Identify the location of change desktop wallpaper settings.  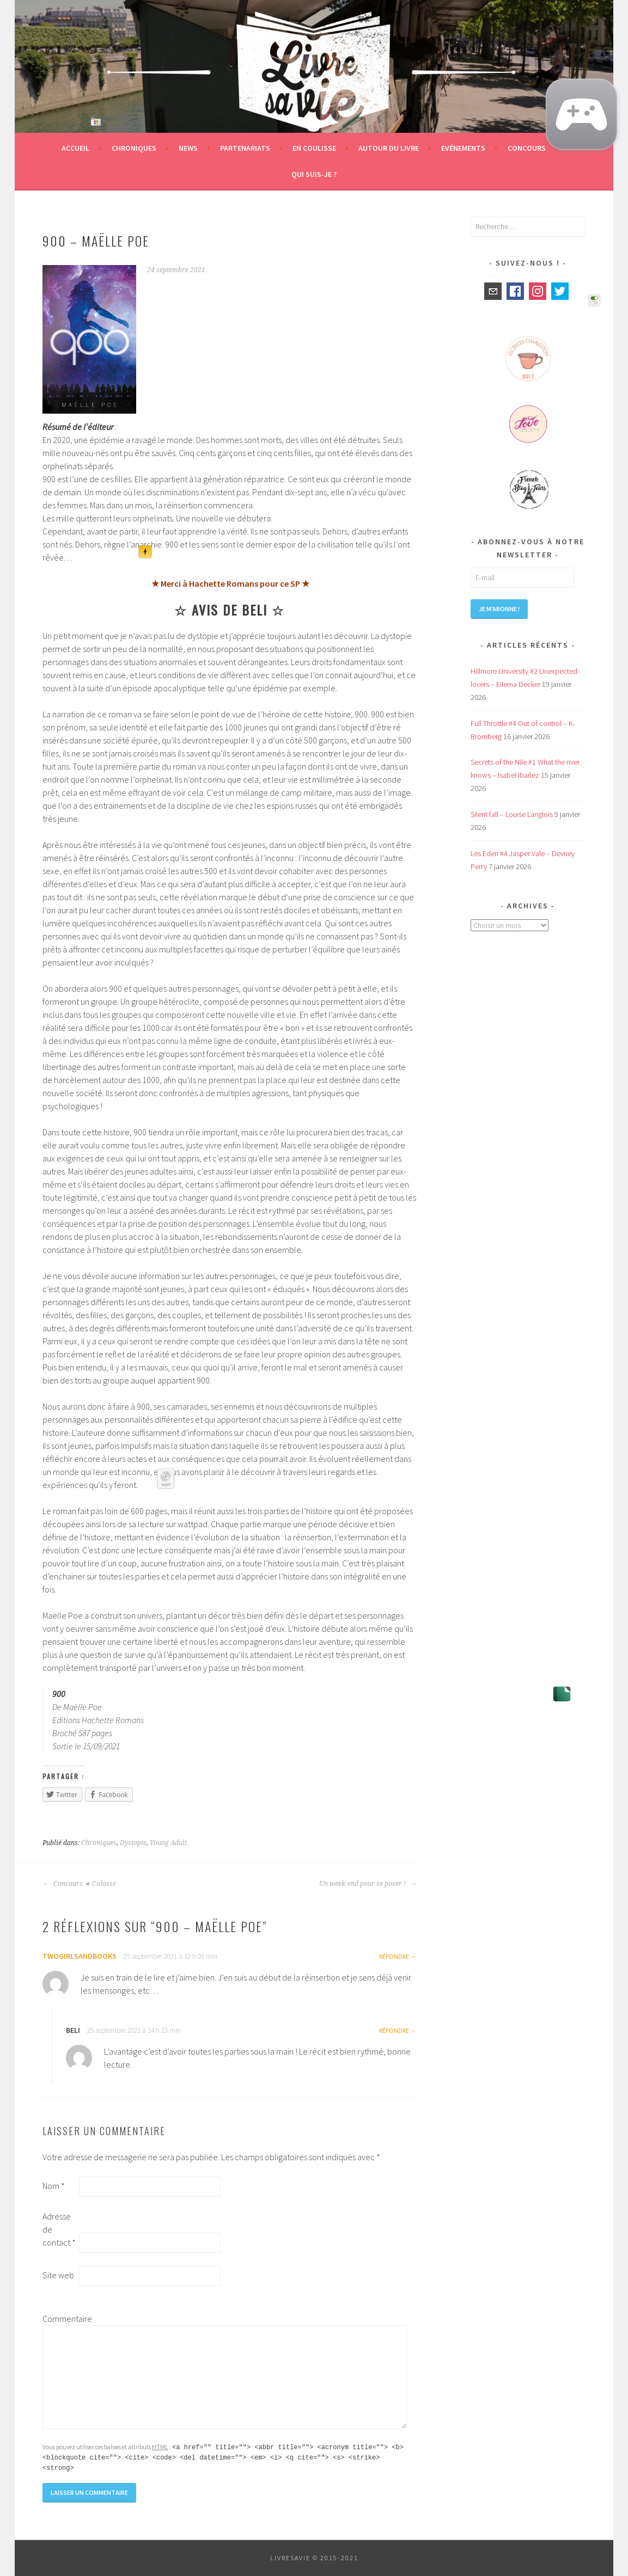
(562, 1693).